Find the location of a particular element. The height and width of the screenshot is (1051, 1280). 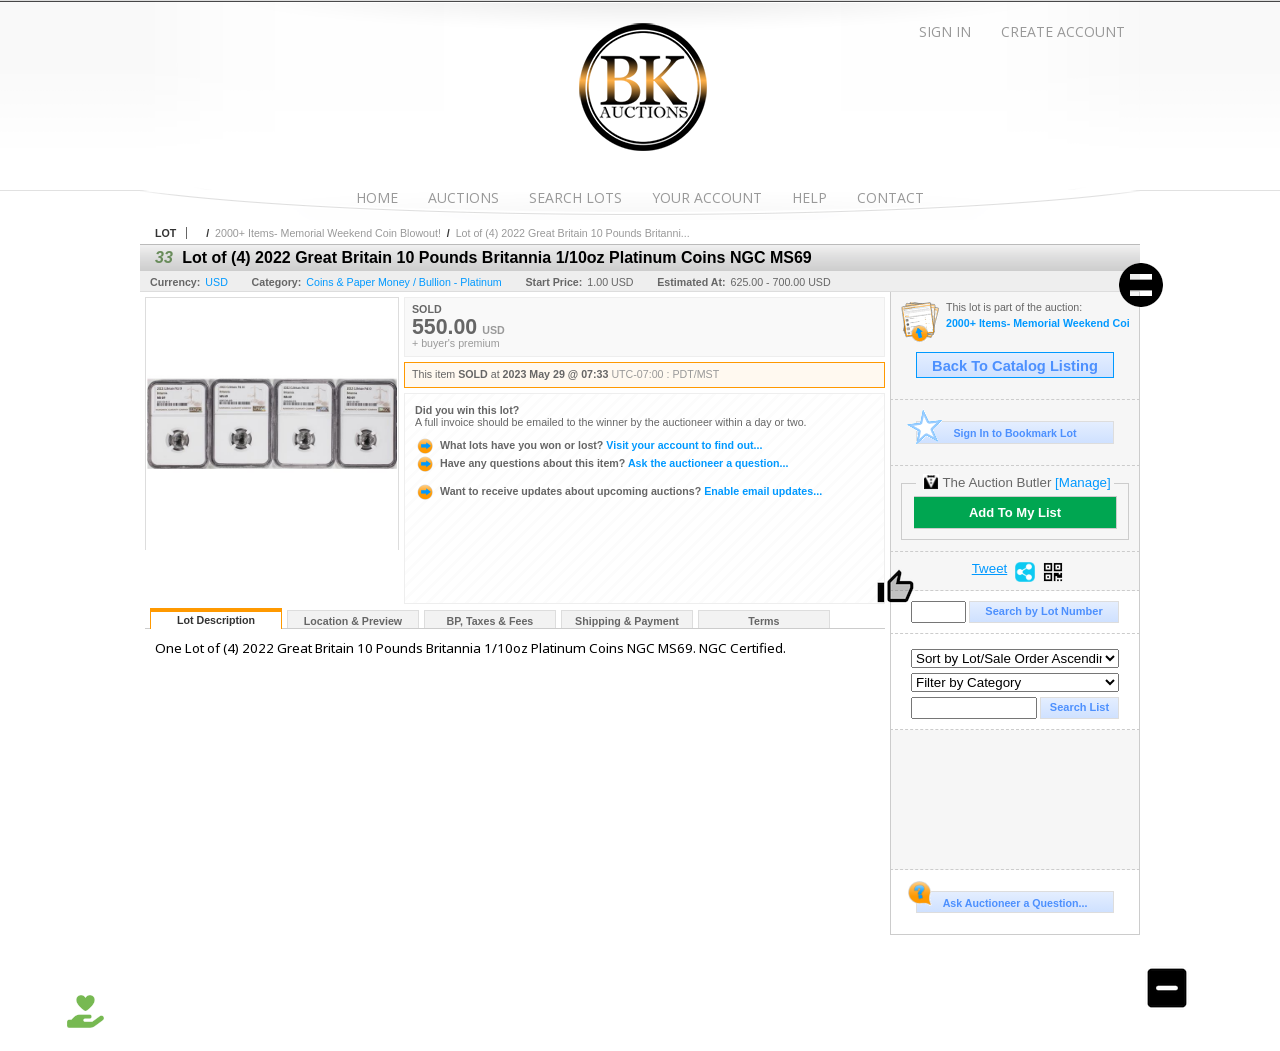

like or upvote content is located at coordinates (895, 587).